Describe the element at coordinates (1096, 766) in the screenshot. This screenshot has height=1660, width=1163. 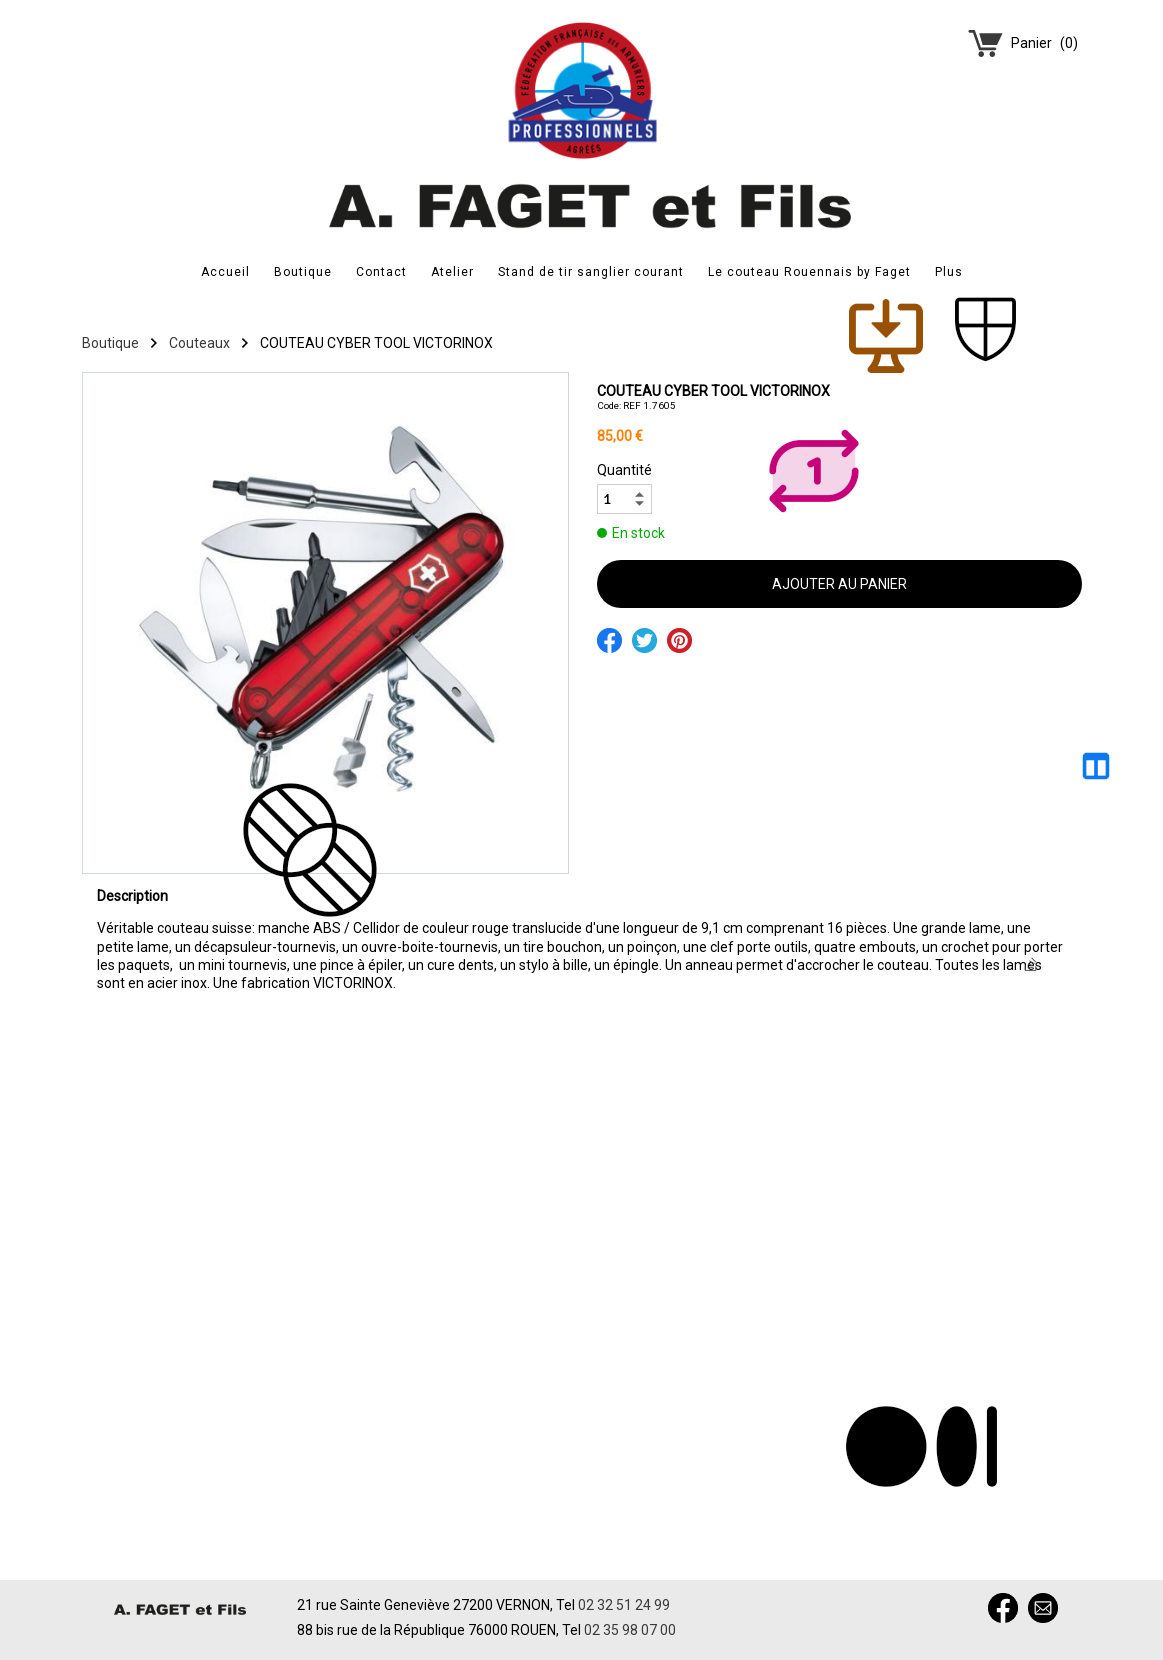
I see `switch to column view layout` at that location.